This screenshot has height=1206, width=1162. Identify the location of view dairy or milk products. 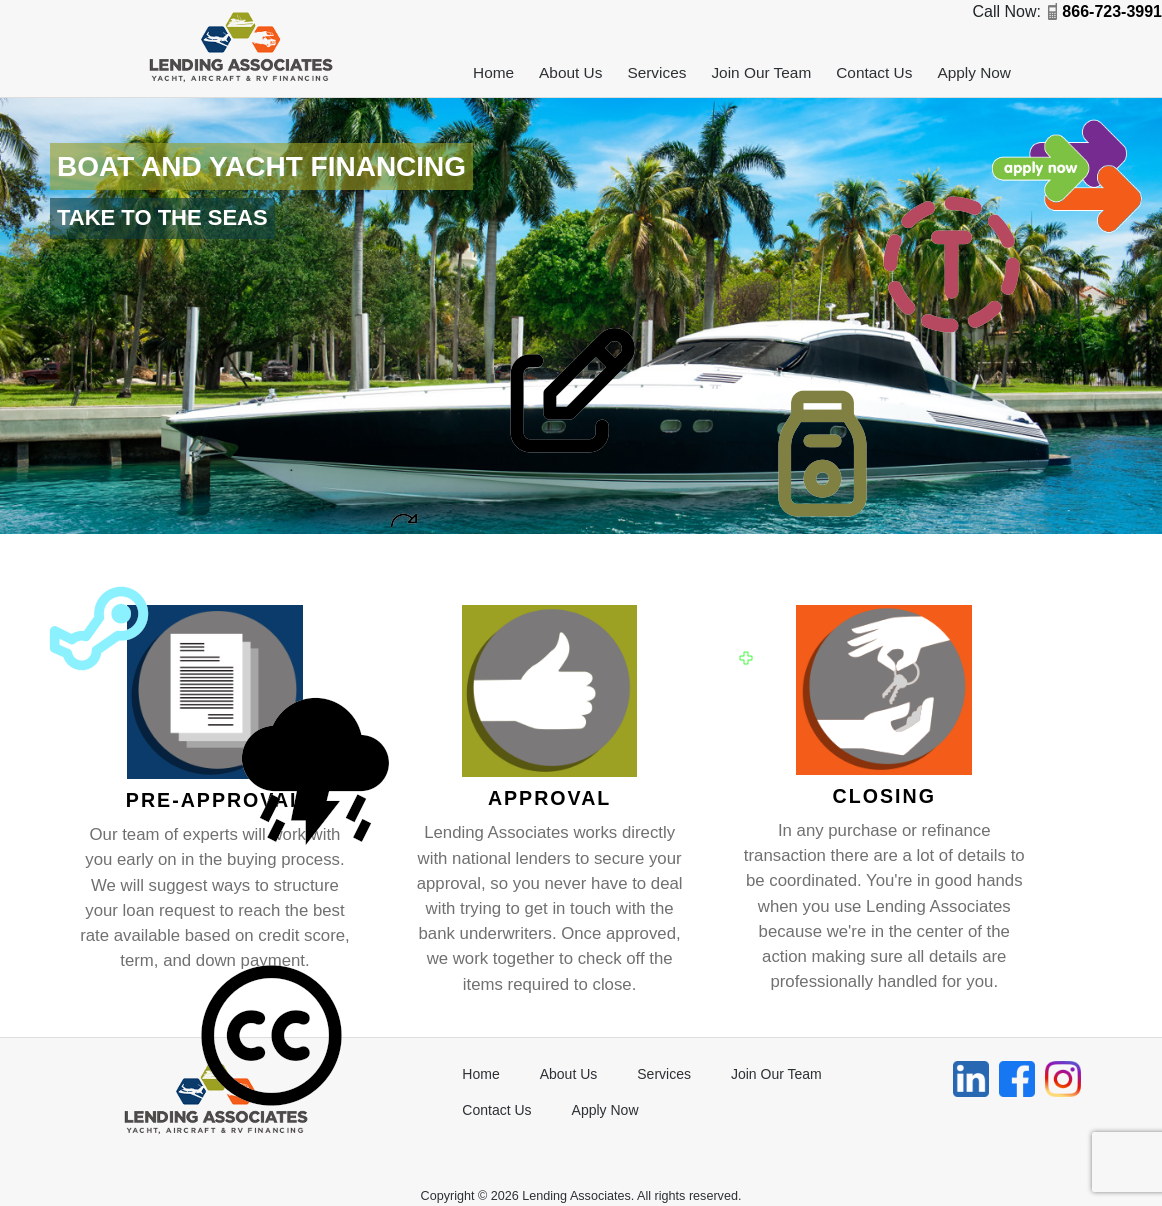
(822, 453).